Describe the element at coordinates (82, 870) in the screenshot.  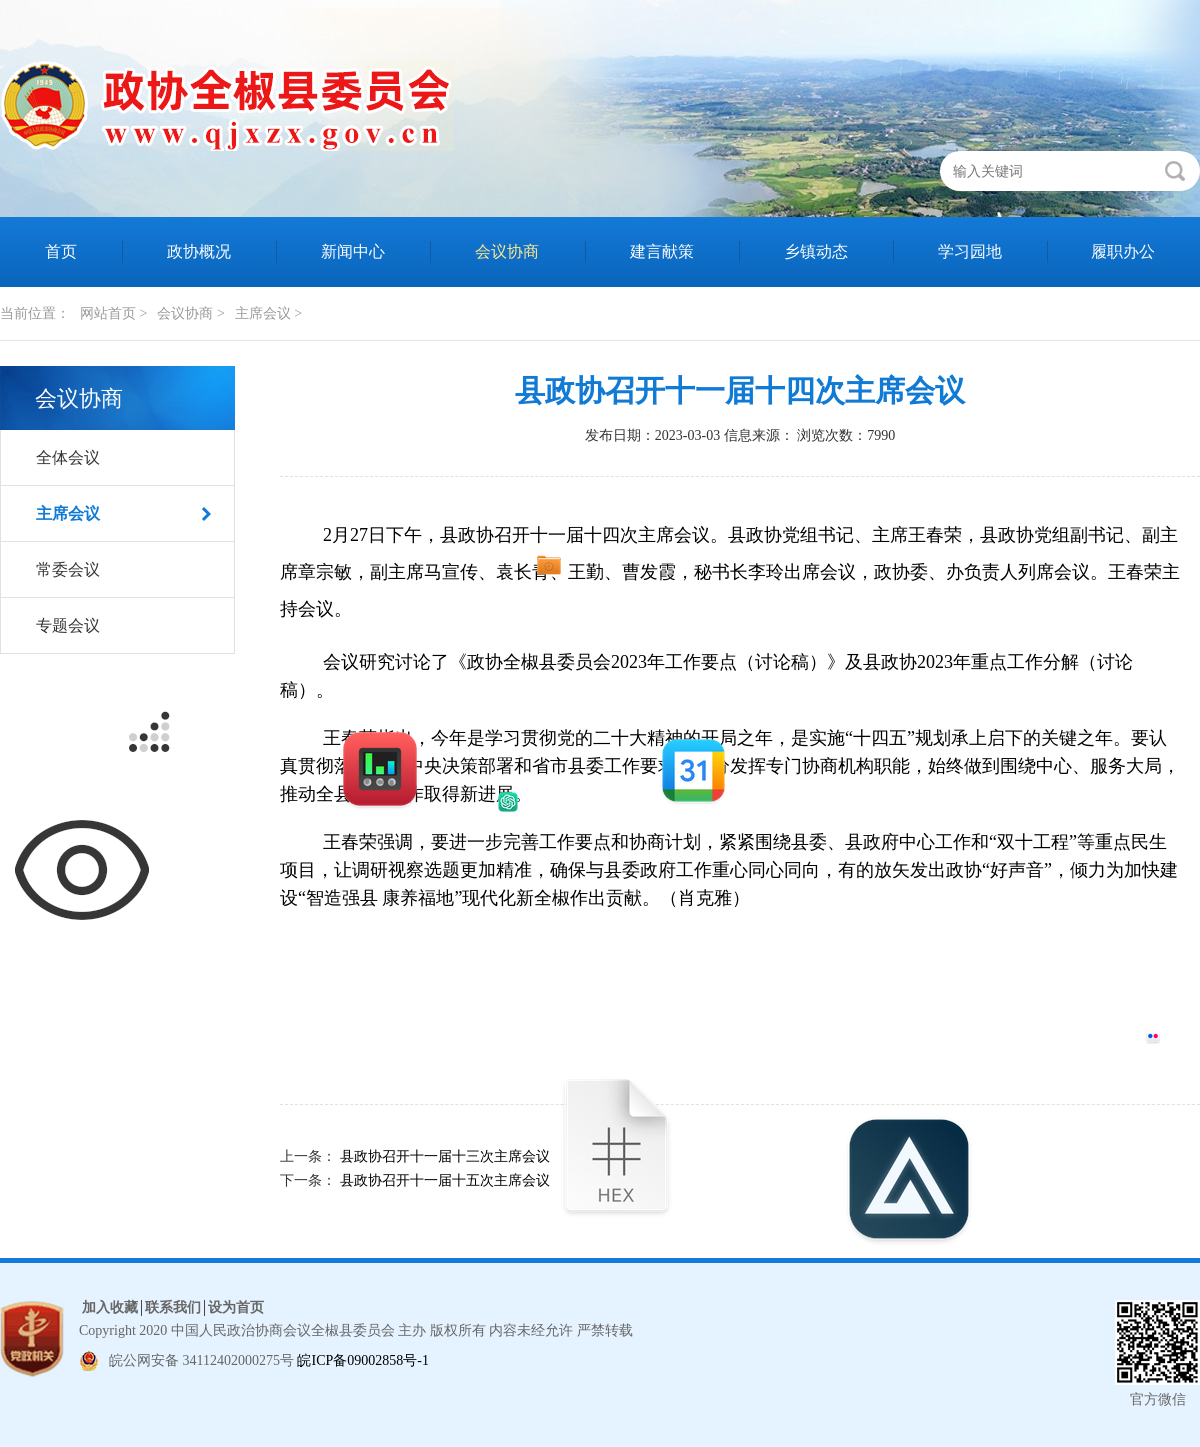
I see `access visibility or display settings` at that location.